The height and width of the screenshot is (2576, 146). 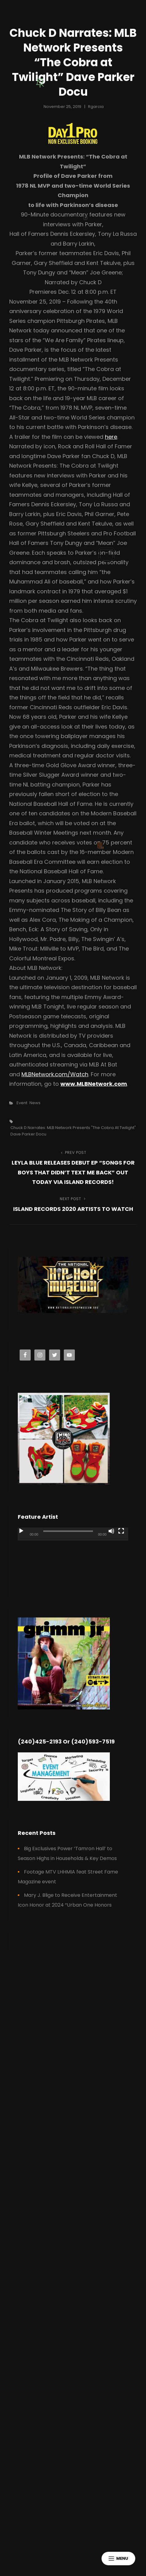 I want to click on switch to desktop or monitor display, so click(x=106, y=554).